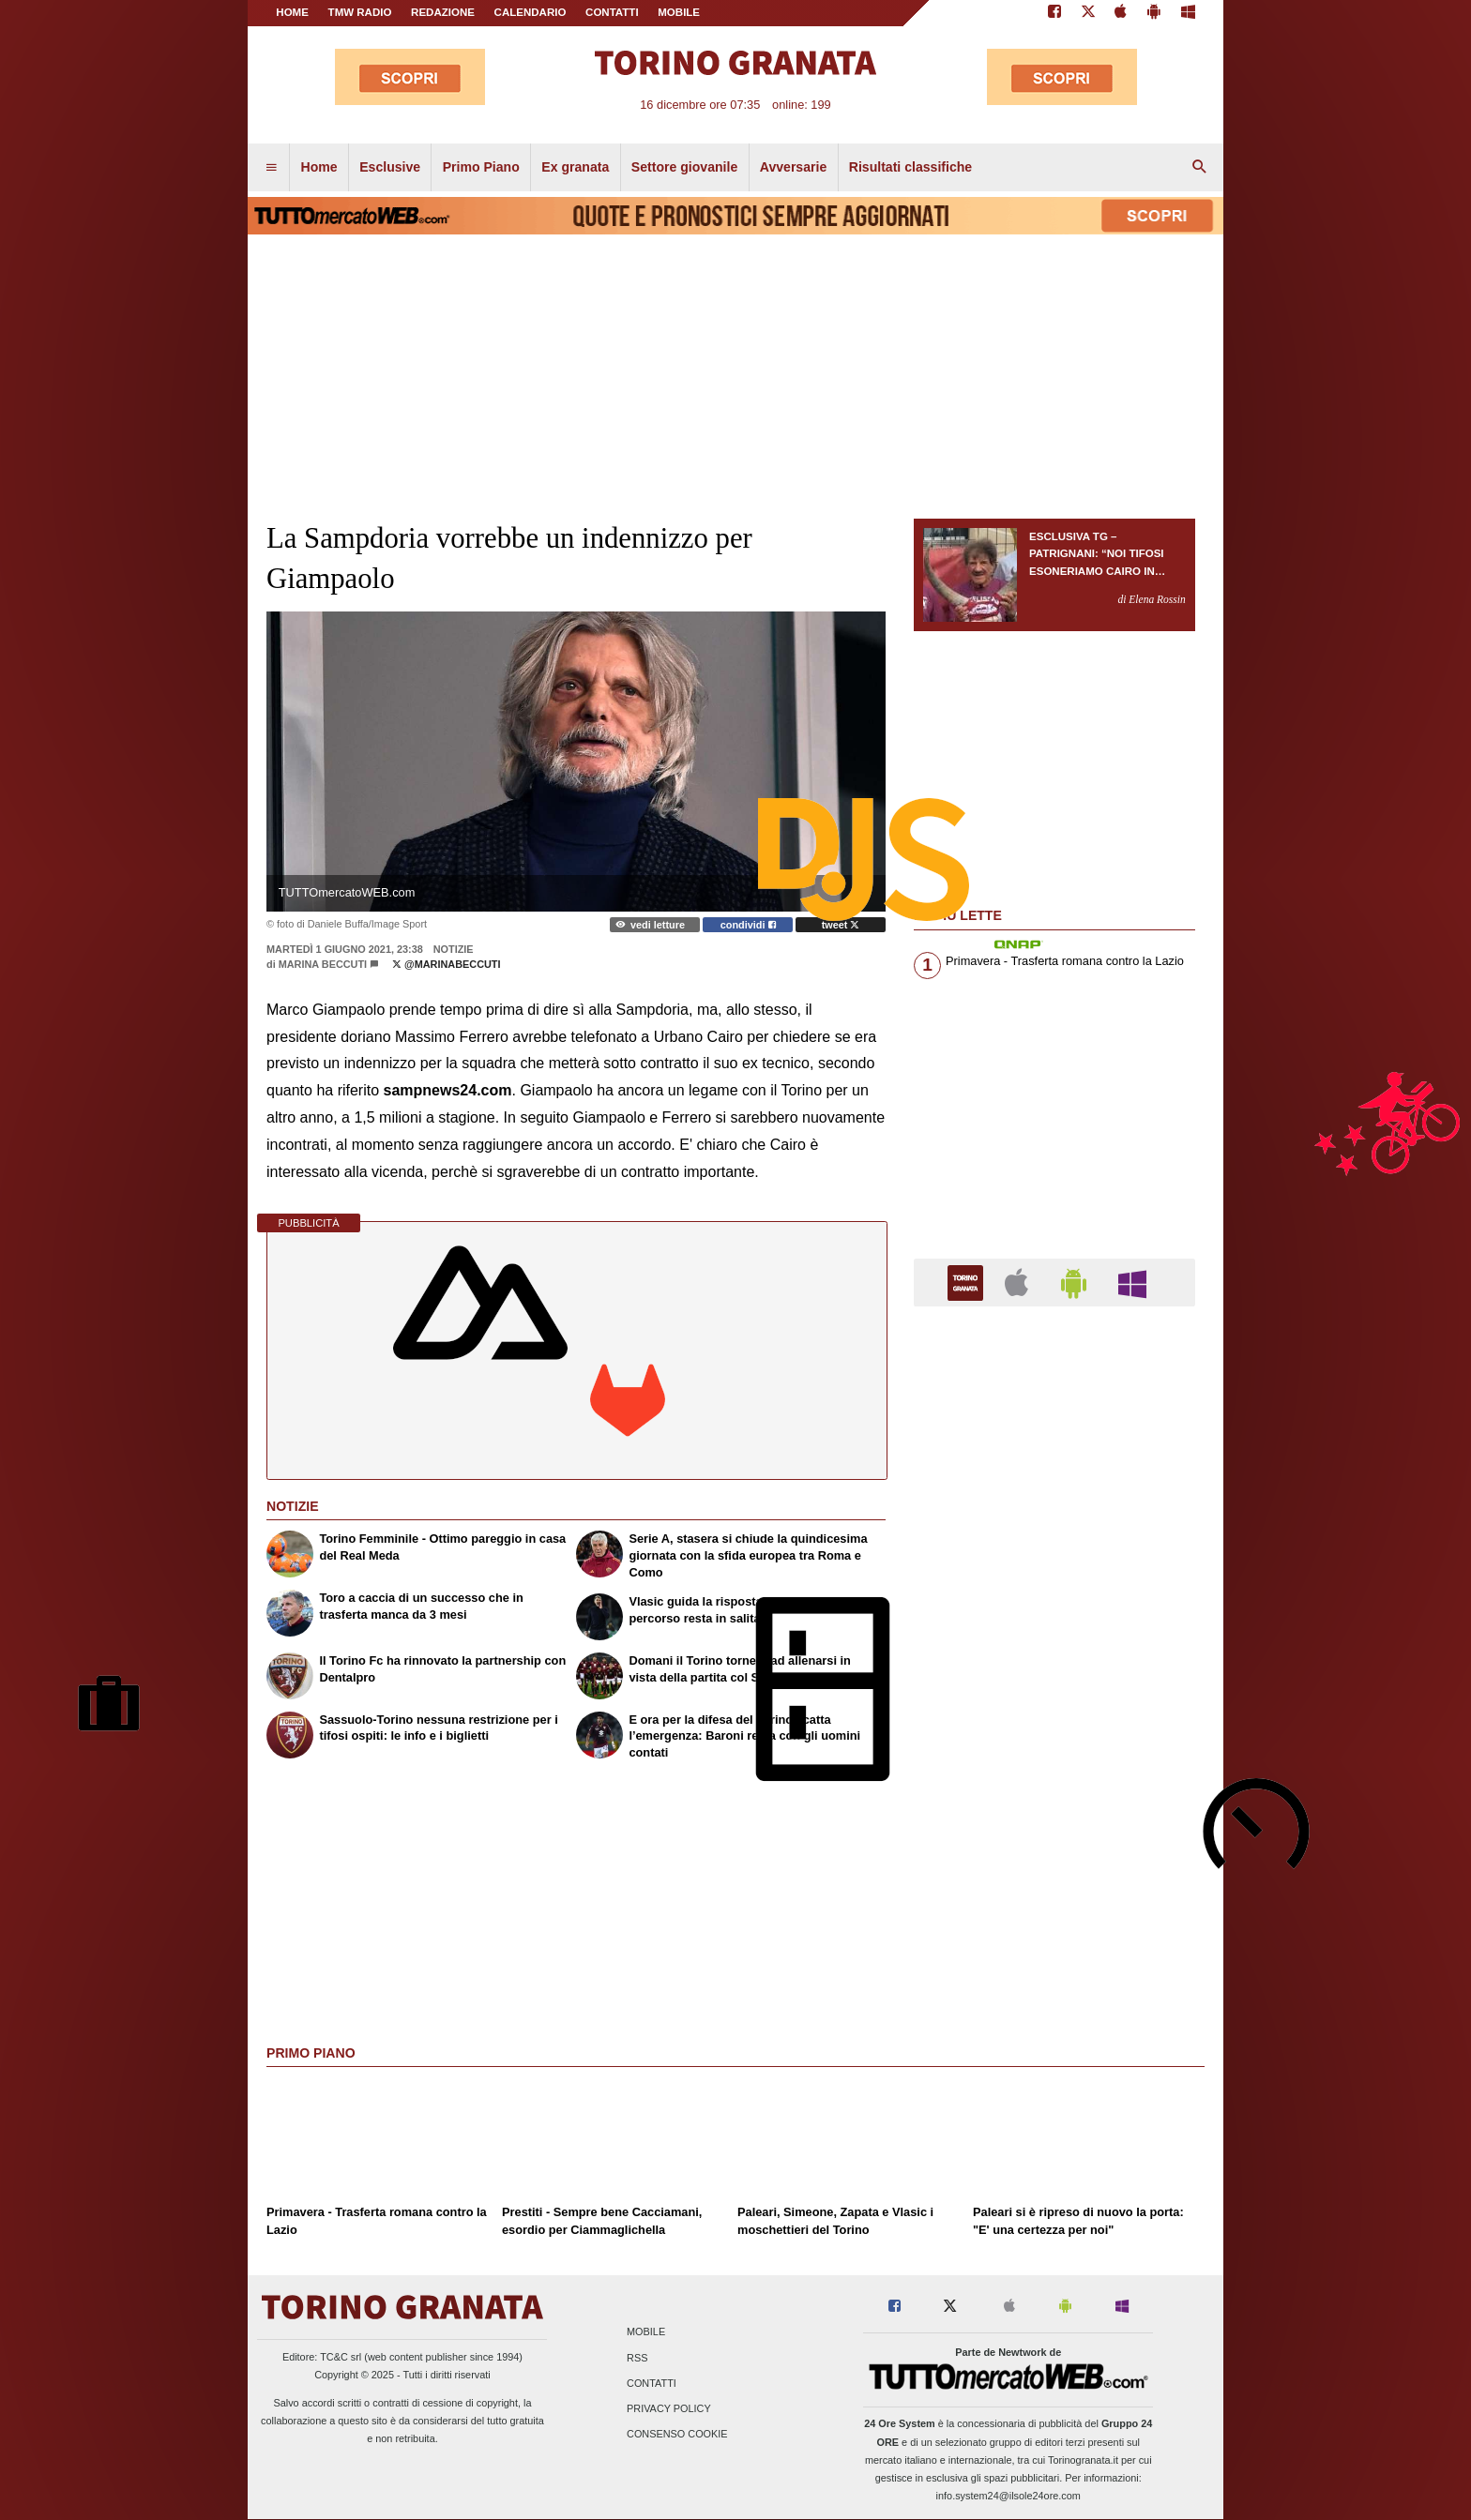 The image size is (1471, 2520). What do you see at coordinates (109, 1703) in the screenshot?
I see `access travel or trip planning features` at bounding box center [109, 1703].